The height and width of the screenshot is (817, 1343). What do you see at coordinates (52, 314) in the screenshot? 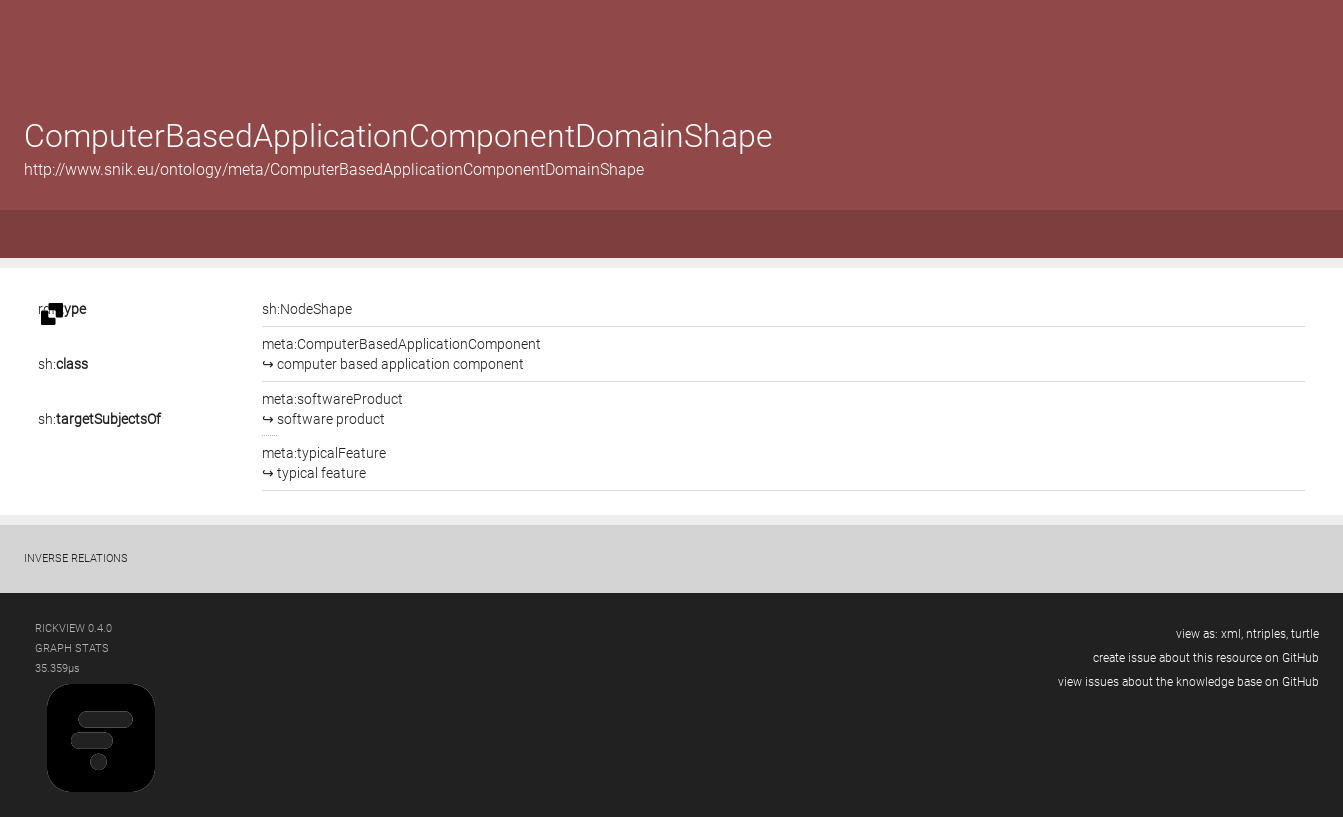
I see `SendGrid email delivery service logo` at bounding box center [52, 314].